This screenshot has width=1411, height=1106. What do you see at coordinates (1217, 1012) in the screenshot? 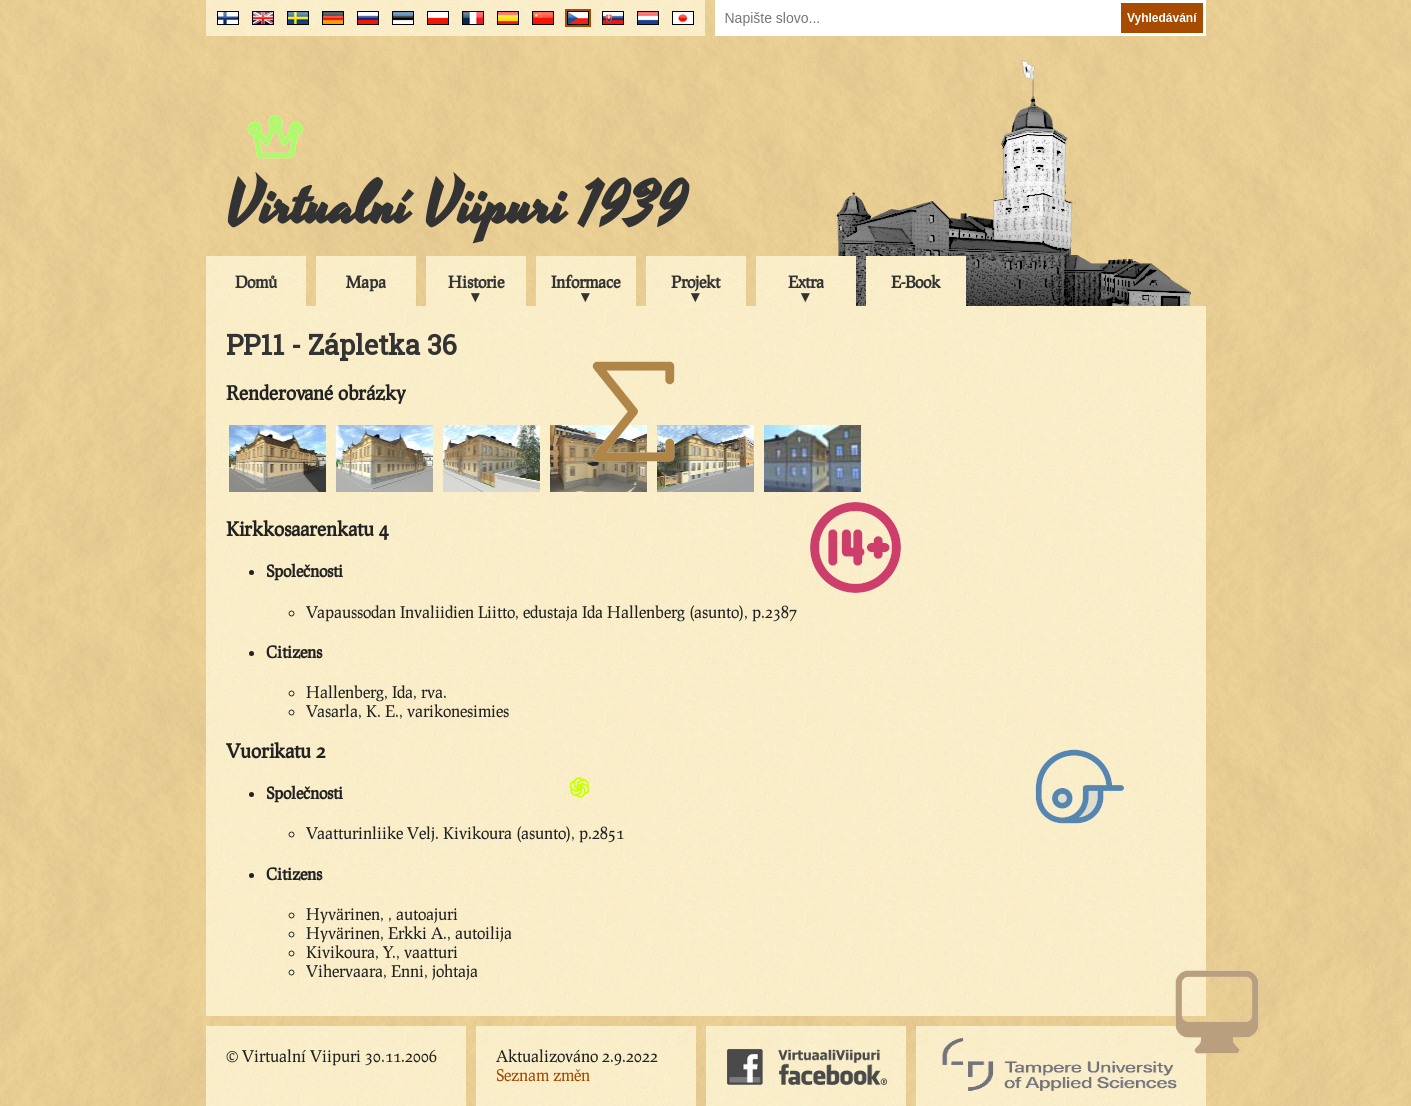
I see `access desktop or computer settings` at bounding box center [1217, 1012].